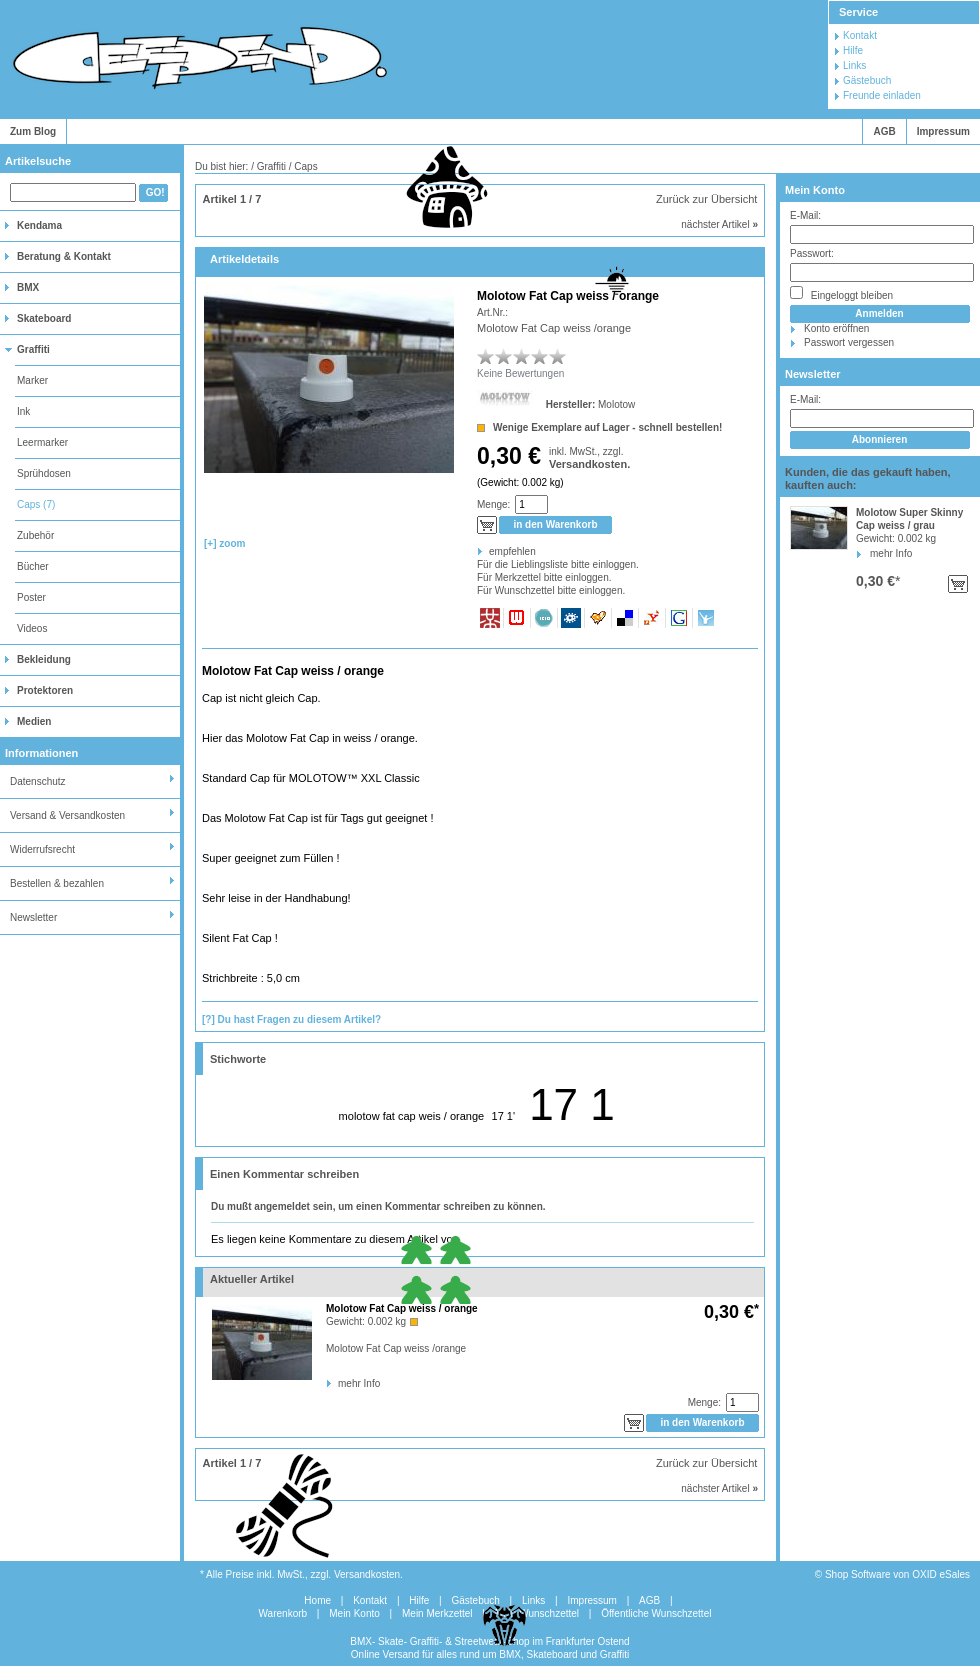  What do you see at coordinates (504, 1625) in the screenshot?
I see `select gargoyle character or unit` at bounding box center [504, 1625].